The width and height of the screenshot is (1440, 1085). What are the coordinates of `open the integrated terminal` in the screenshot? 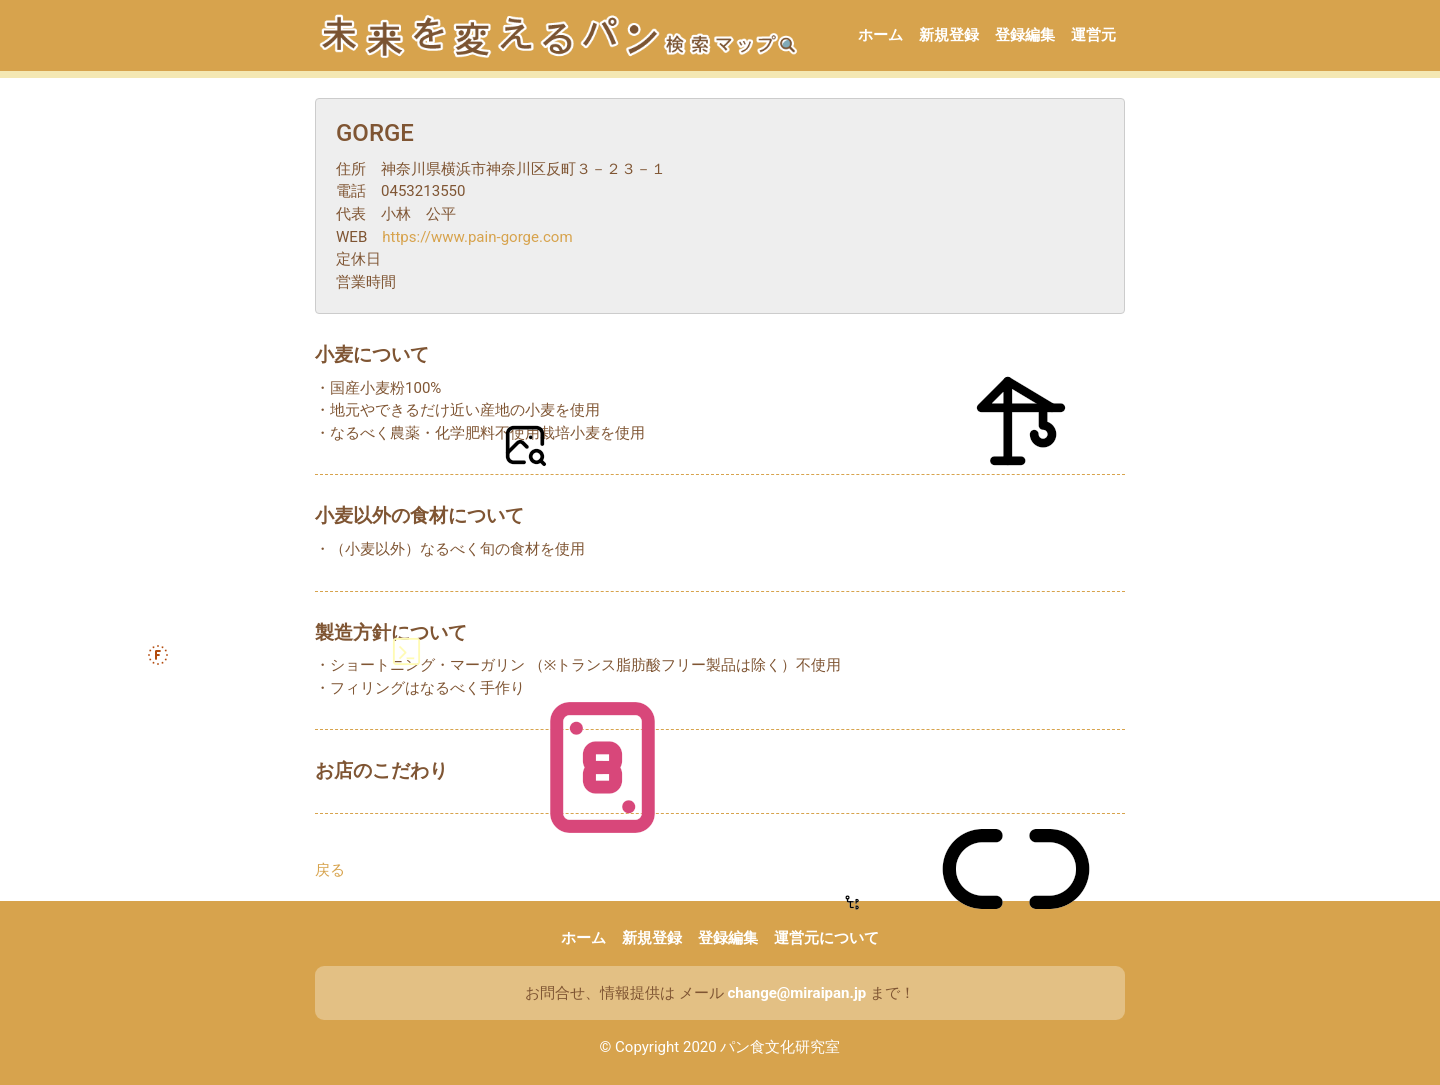 It's located at (406, 651).